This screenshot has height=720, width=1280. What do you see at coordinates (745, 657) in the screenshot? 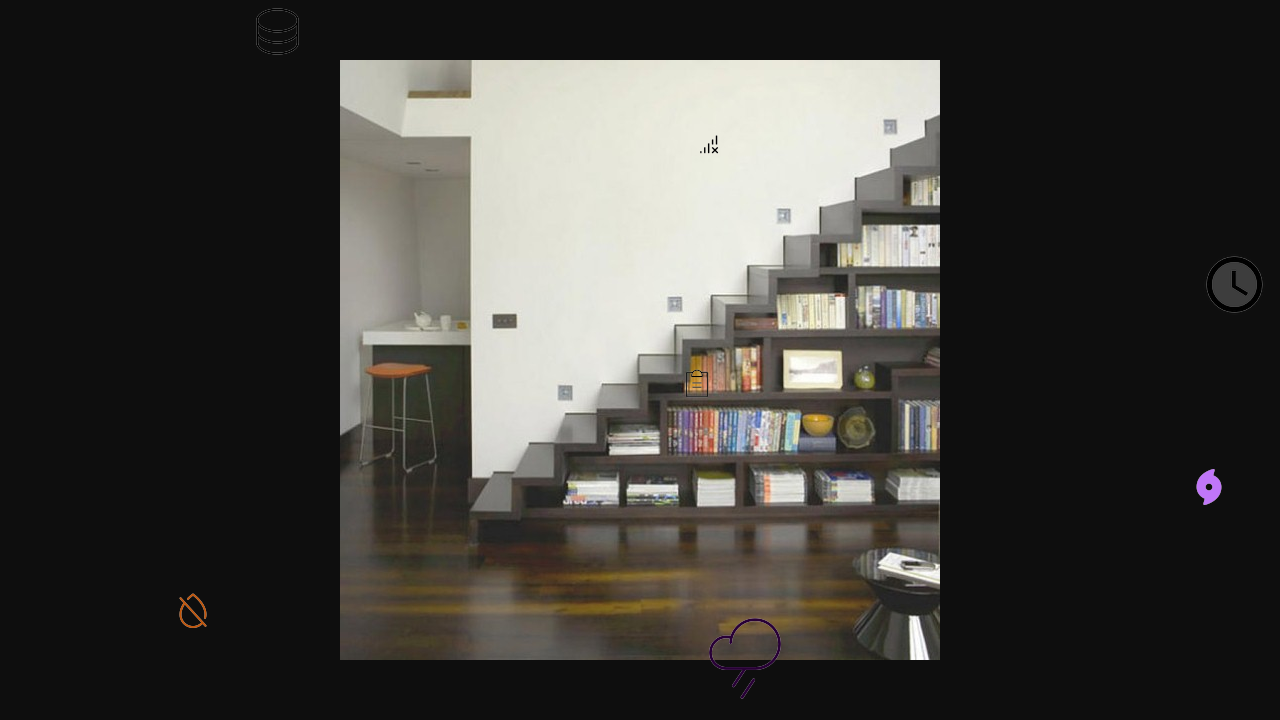
I see `current weather conditions: rain` at bounding box center [745, 657].